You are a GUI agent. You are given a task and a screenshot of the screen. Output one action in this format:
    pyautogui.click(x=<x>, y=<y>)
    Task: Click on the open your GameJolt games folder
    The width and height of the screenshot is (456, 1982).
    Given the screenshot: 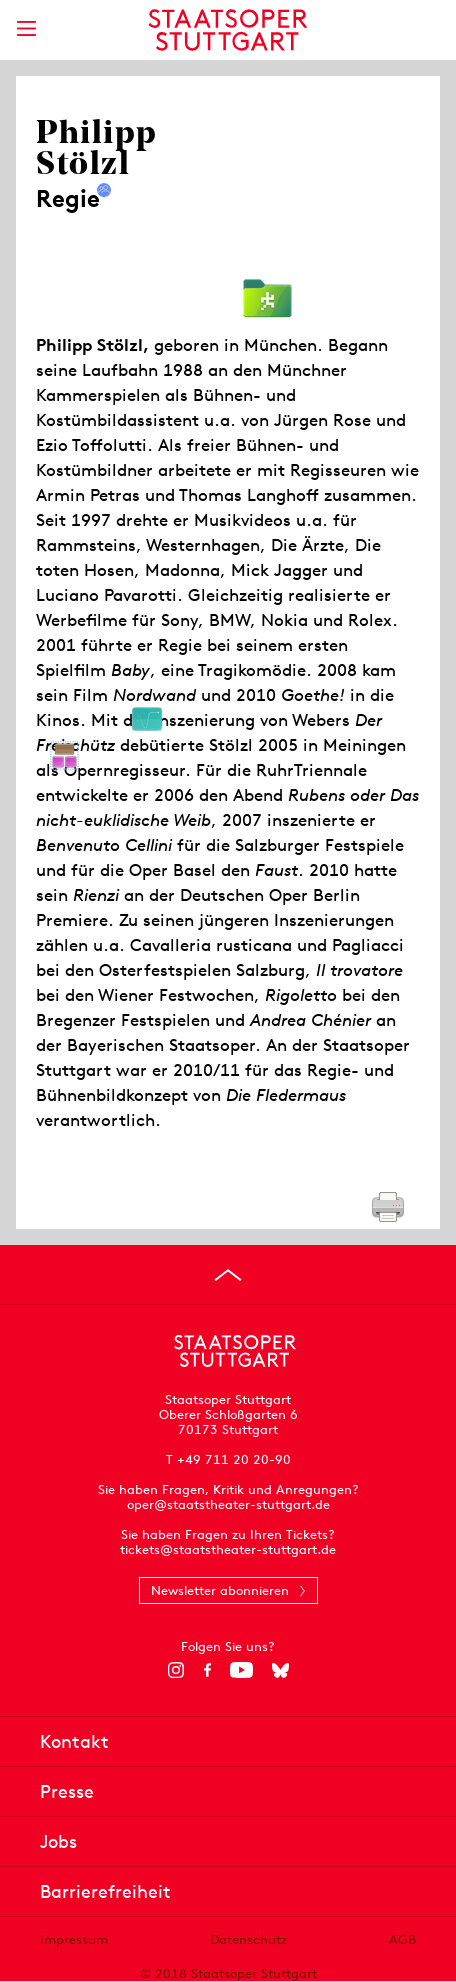 What is the action you would take?
    pyautogui.click(x=267, y=299)
    